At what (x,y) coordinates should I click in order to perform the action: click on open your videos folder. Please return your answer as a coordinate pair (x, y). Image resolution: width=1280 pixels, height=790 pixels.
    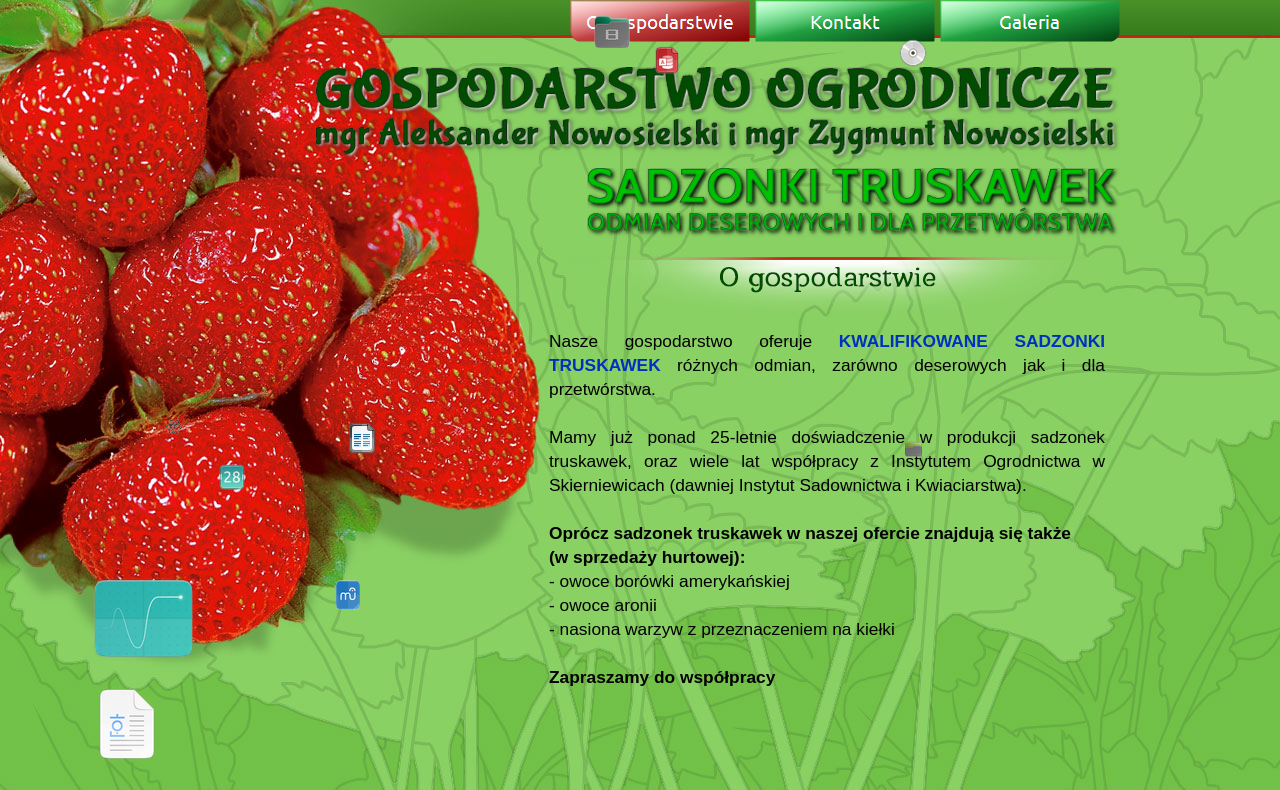
    Looking at the image, I should click on (612, 32).